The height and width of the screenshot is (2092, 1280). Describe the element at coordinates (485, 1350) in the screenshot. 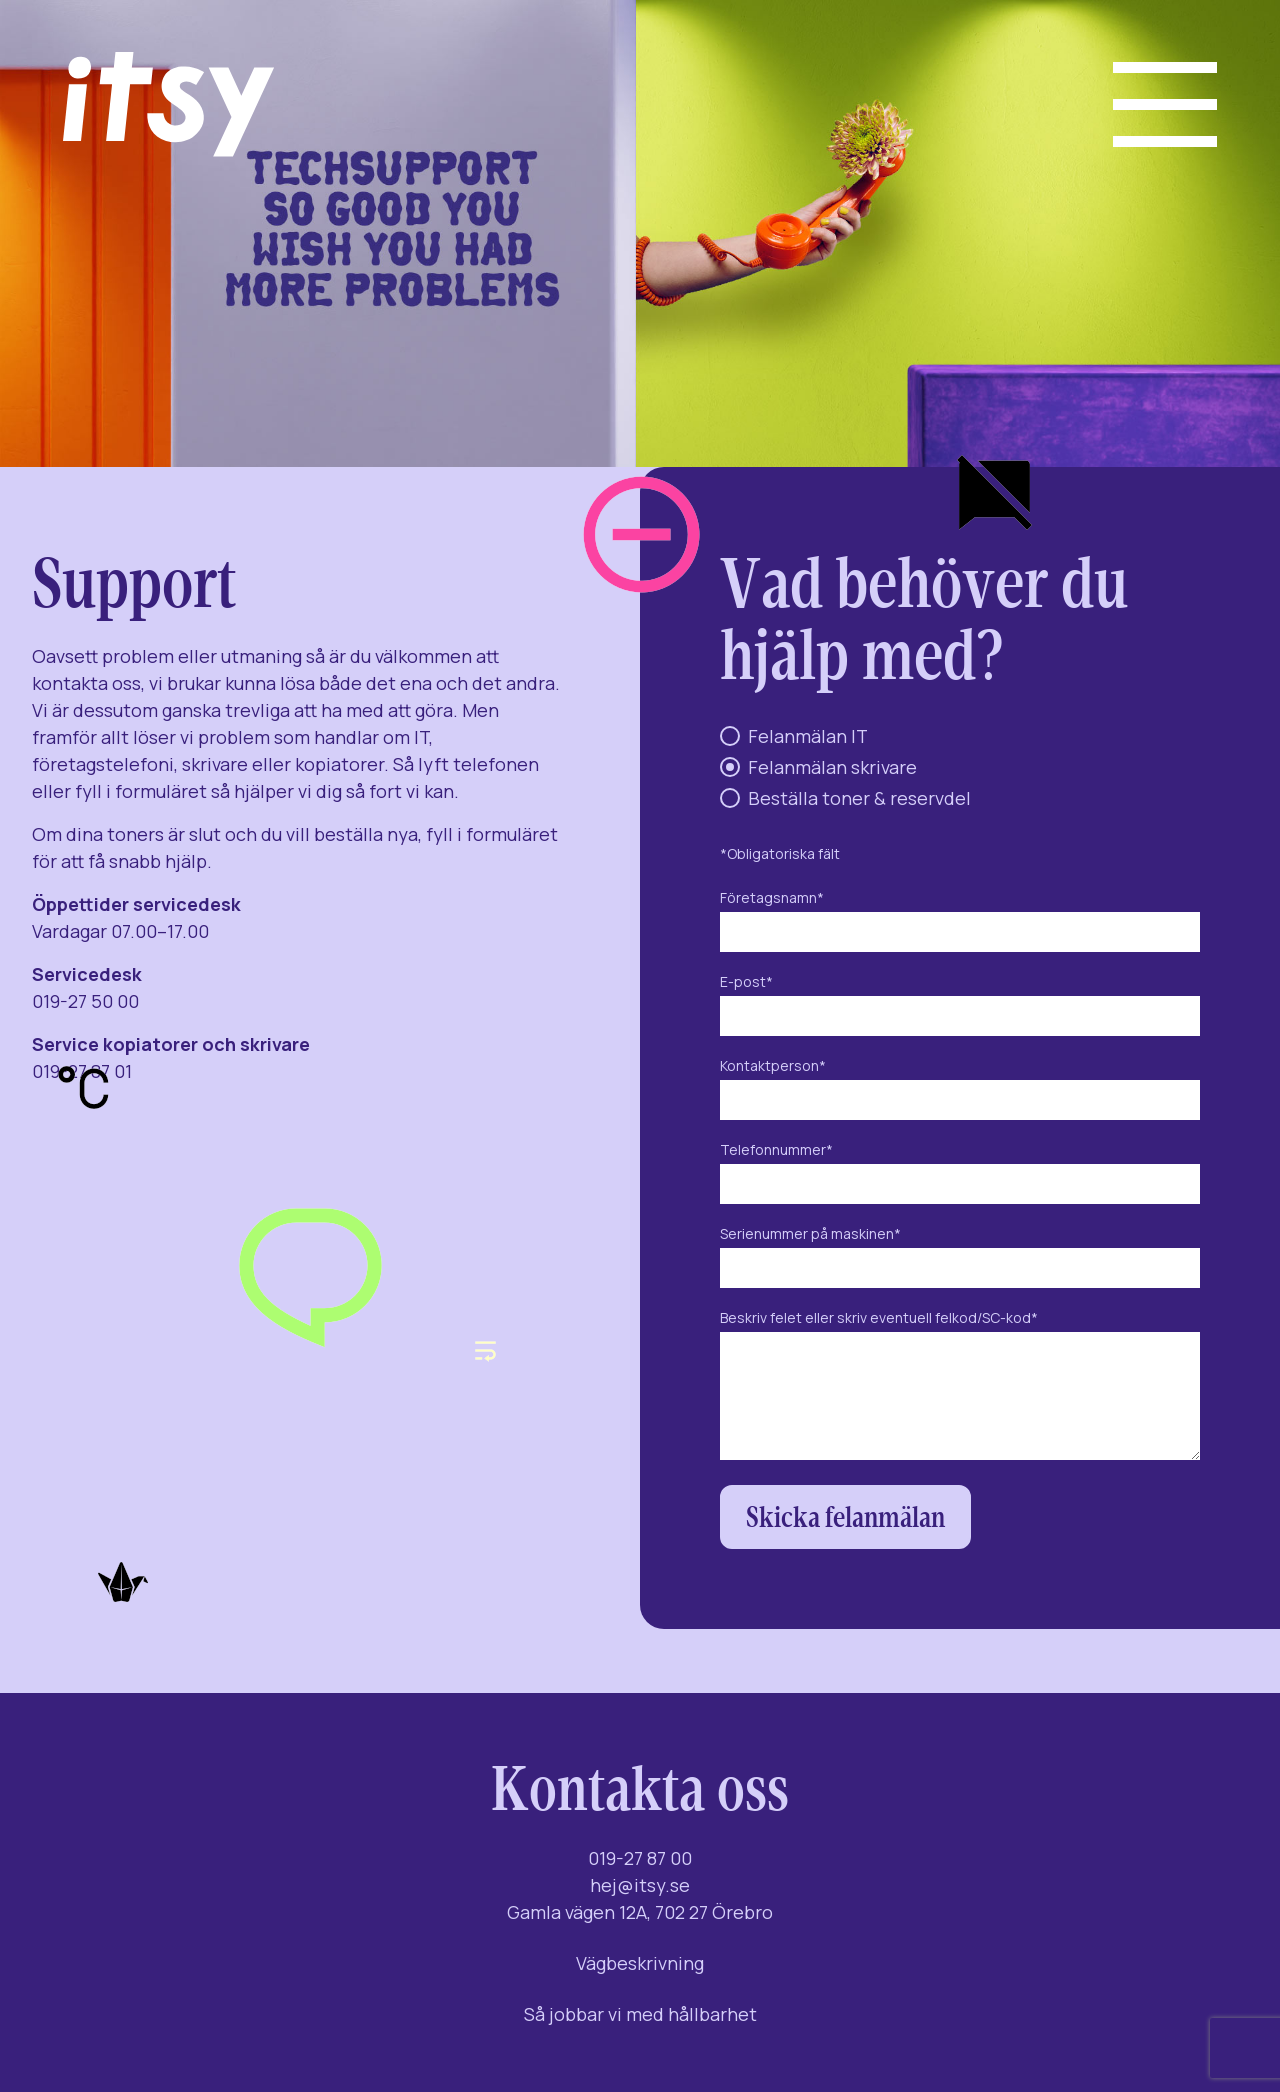

I see `toggle text wrapping in editor` at that location.